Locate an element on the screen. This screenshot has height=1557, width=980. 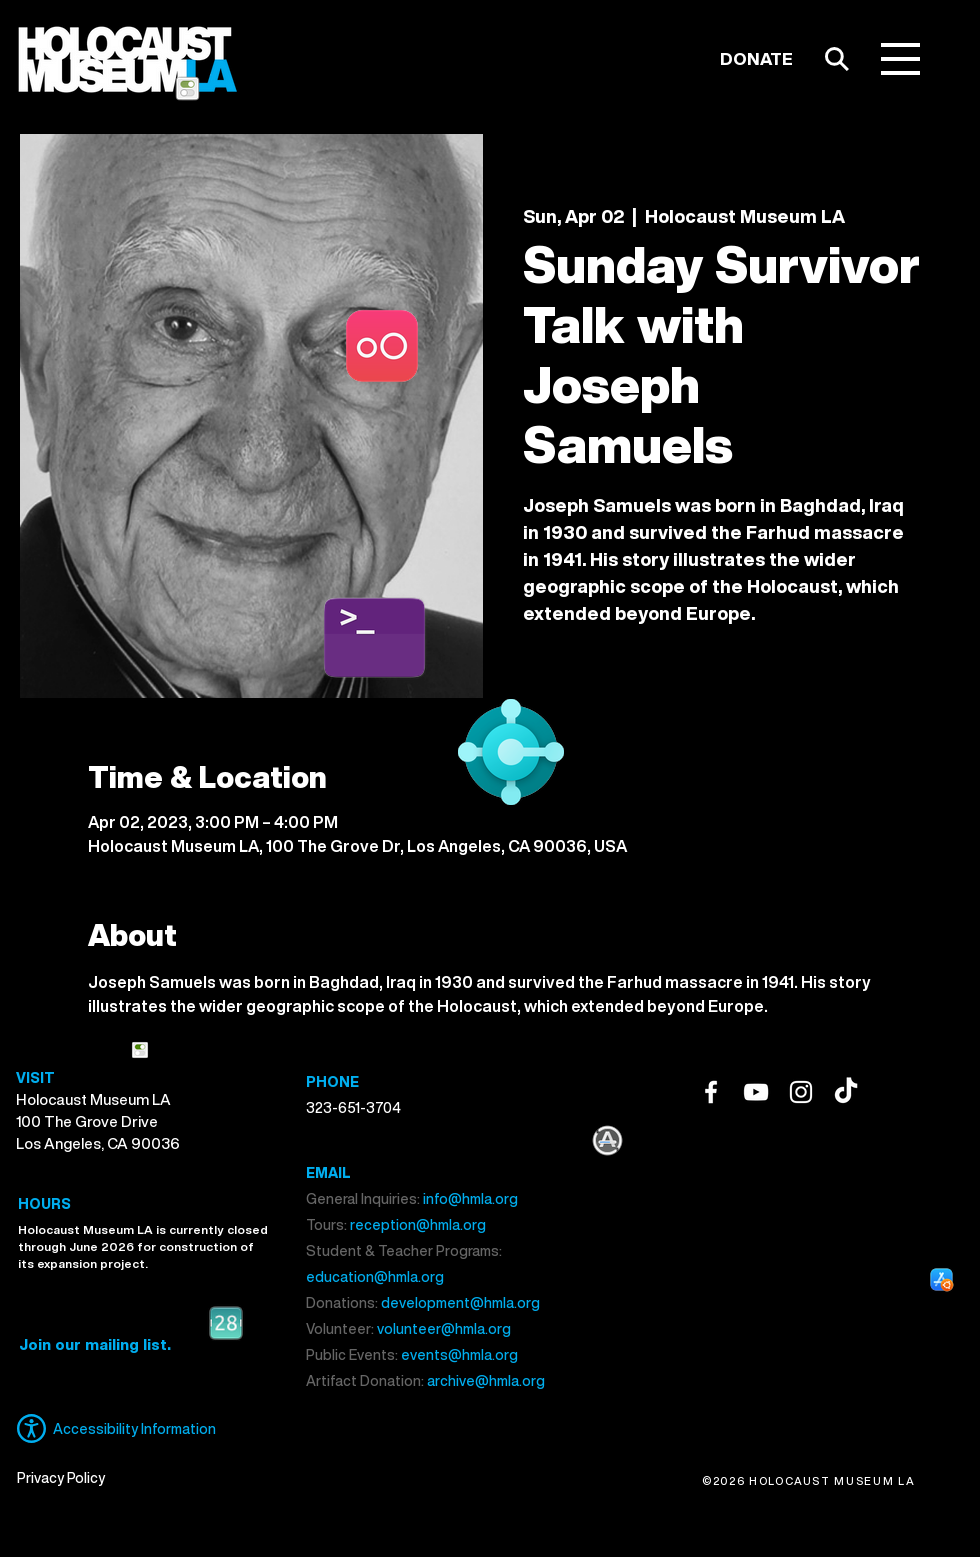
open the calendar app is located at coordinates (226, 1323).